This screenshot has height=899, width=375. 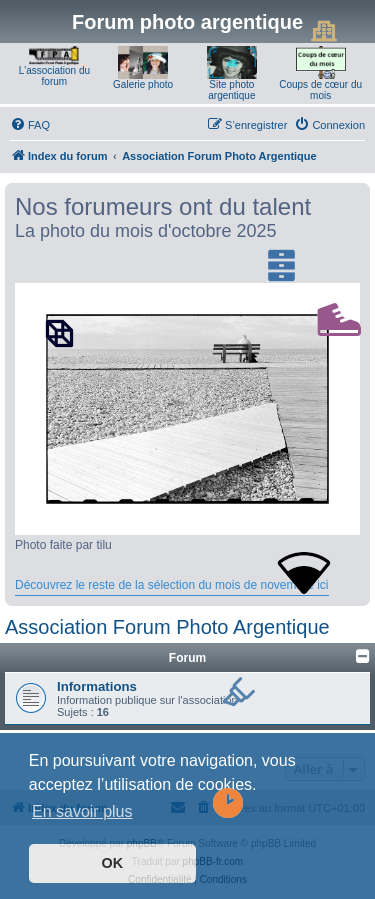 I want to click on indicates moderate wifi signal strength, so click(x=304, y=573).